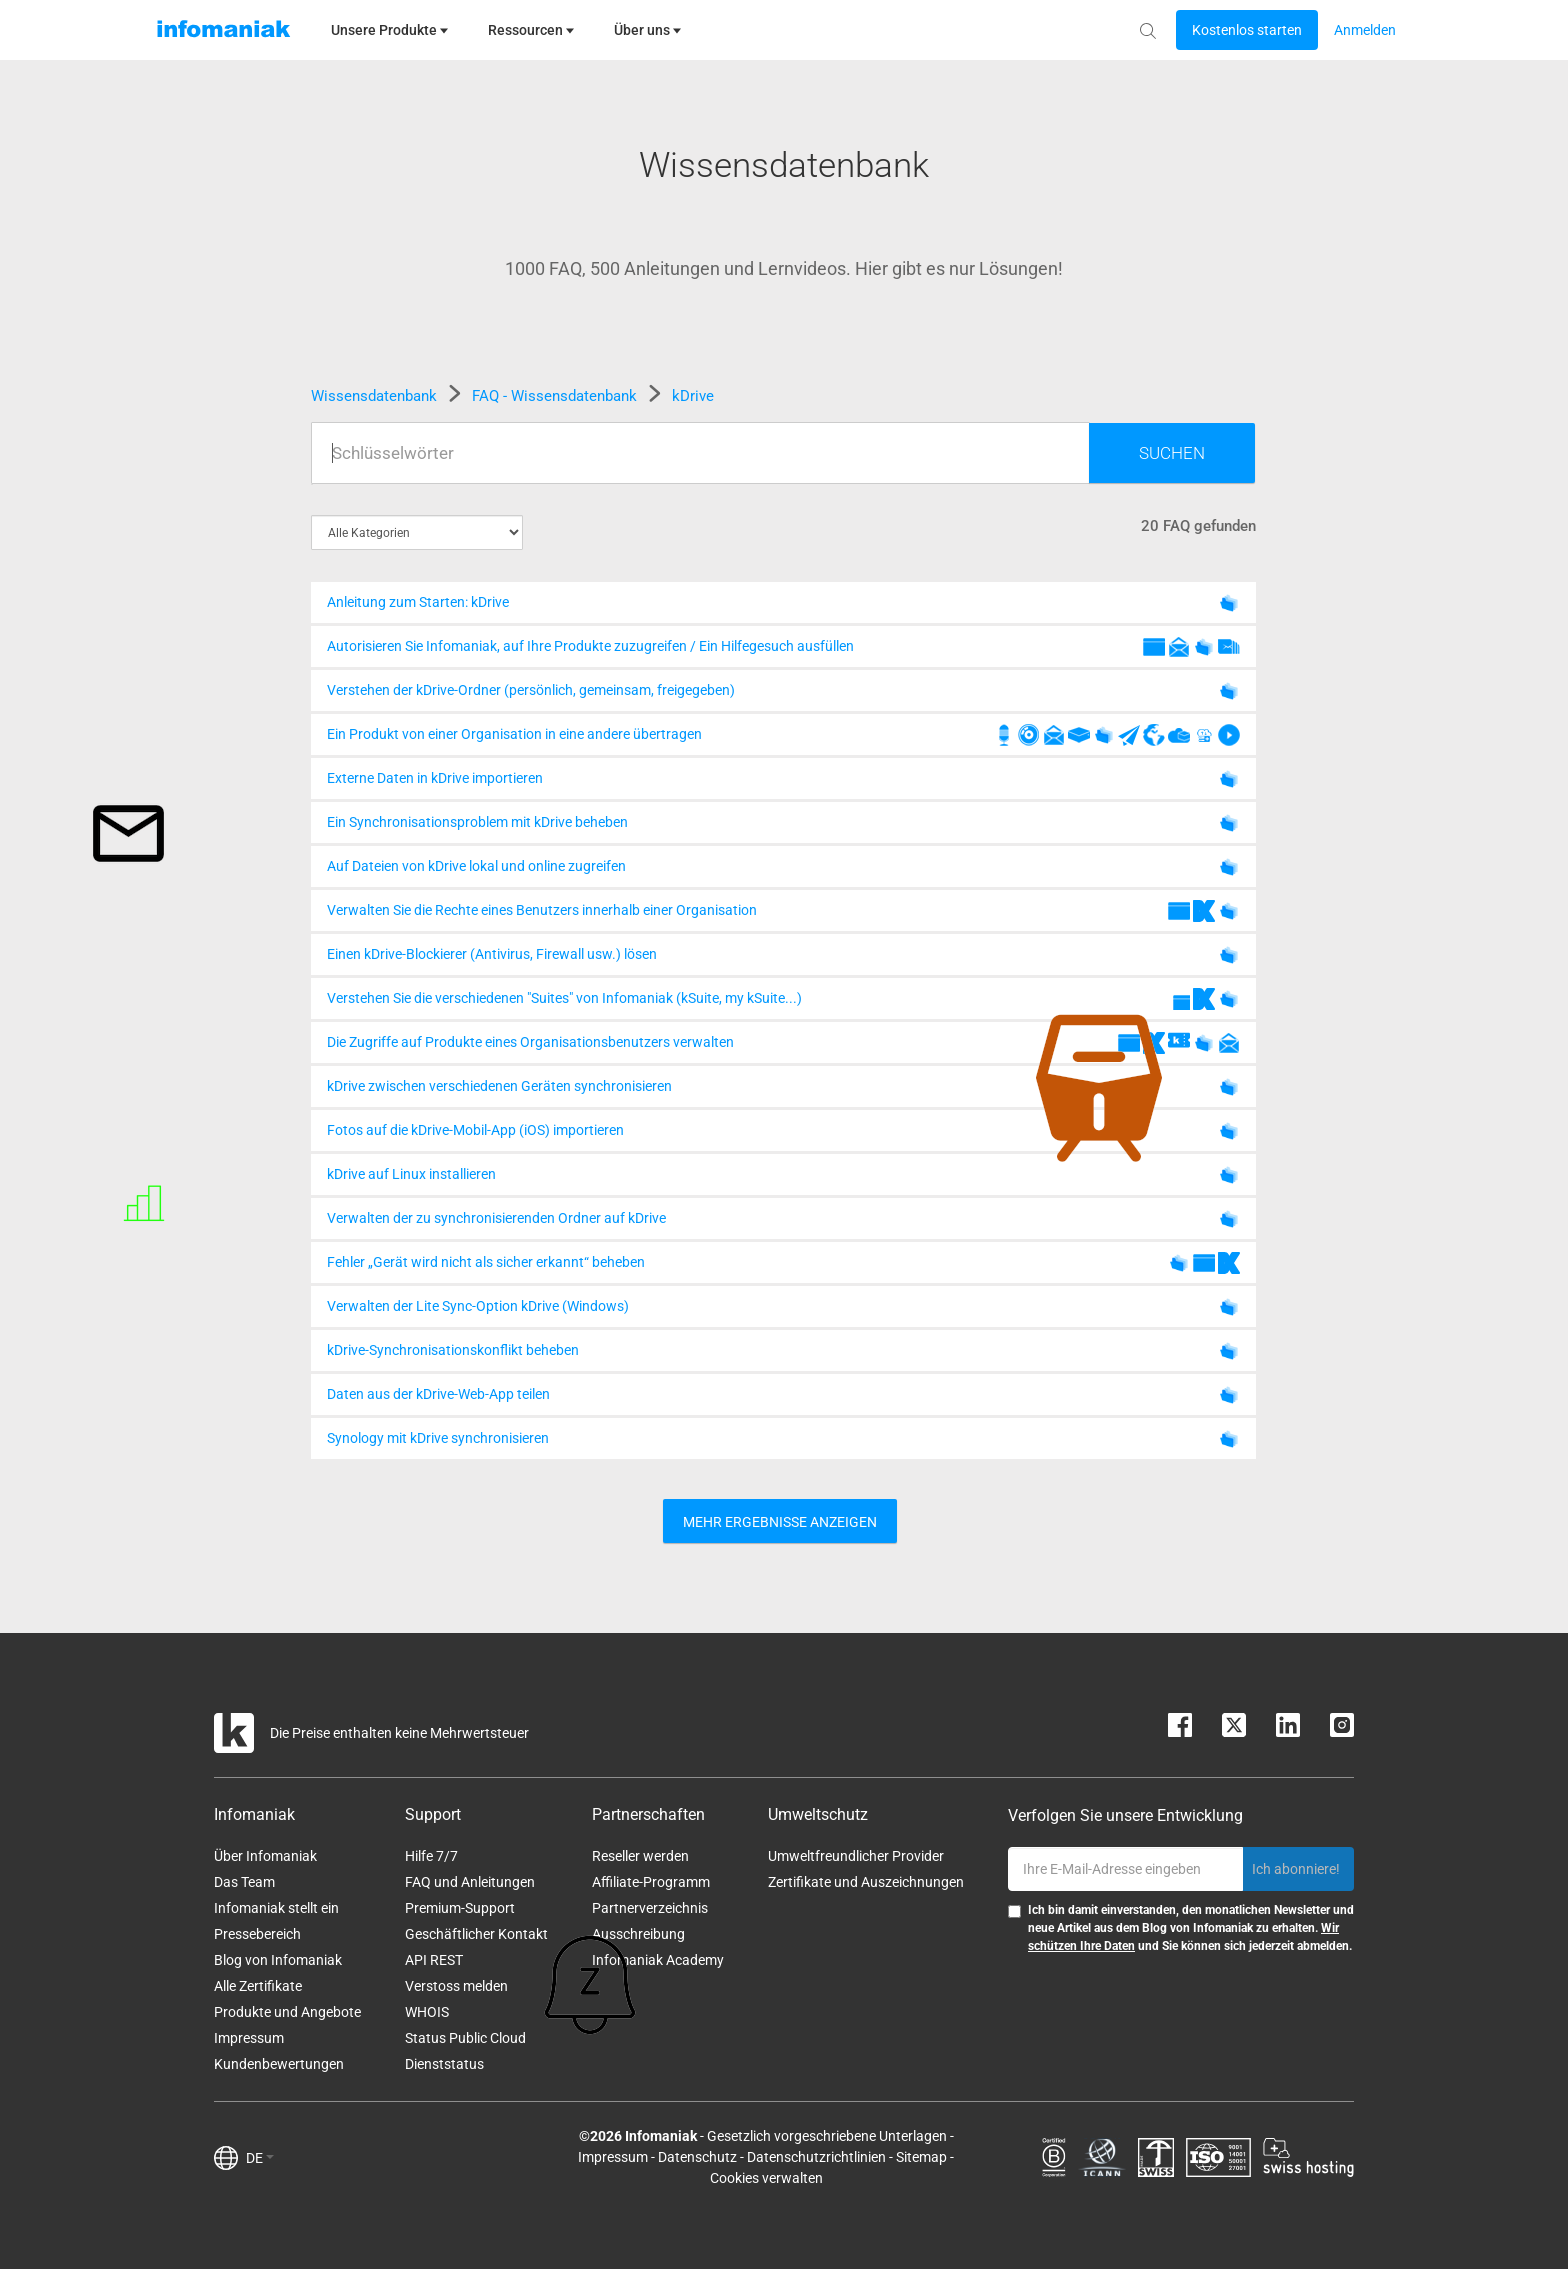 The width and height of the screenshot is (1568, 2269). I want to click on enable sleep or snooze mode for notifications, so click(590, 1985).